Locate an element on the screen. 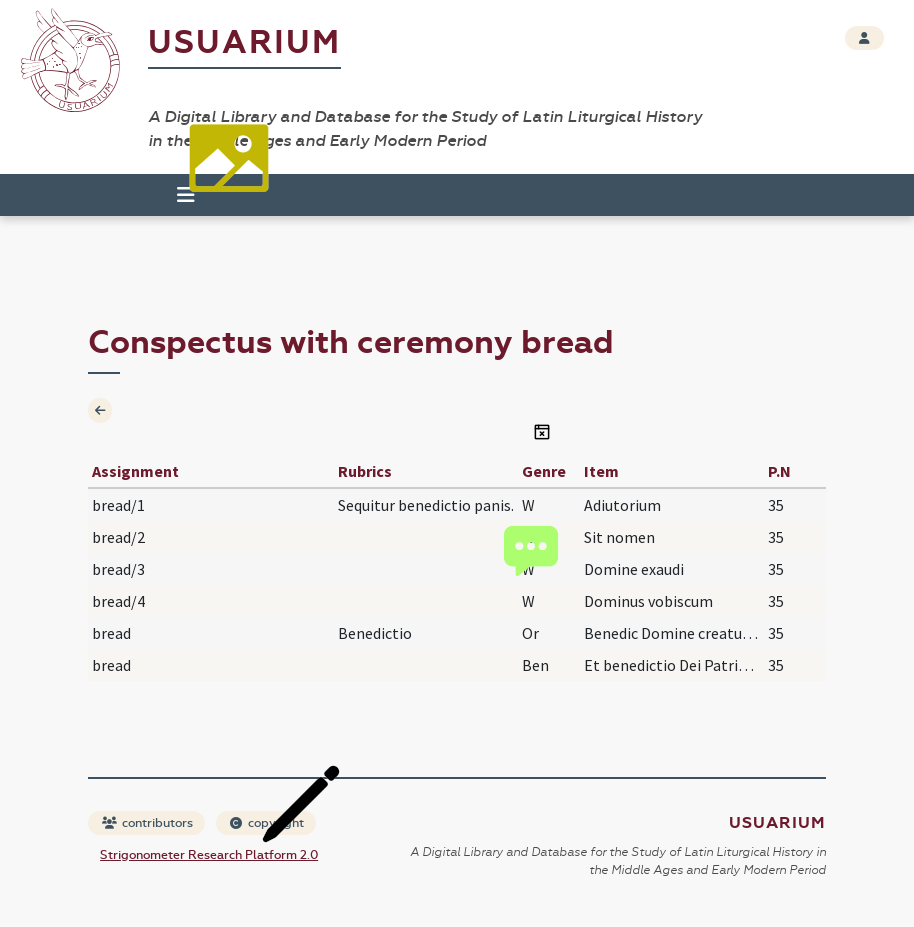 The width and height of the screenshot is (914, 927). open chat or messaging is located at coordinates (531, 551).